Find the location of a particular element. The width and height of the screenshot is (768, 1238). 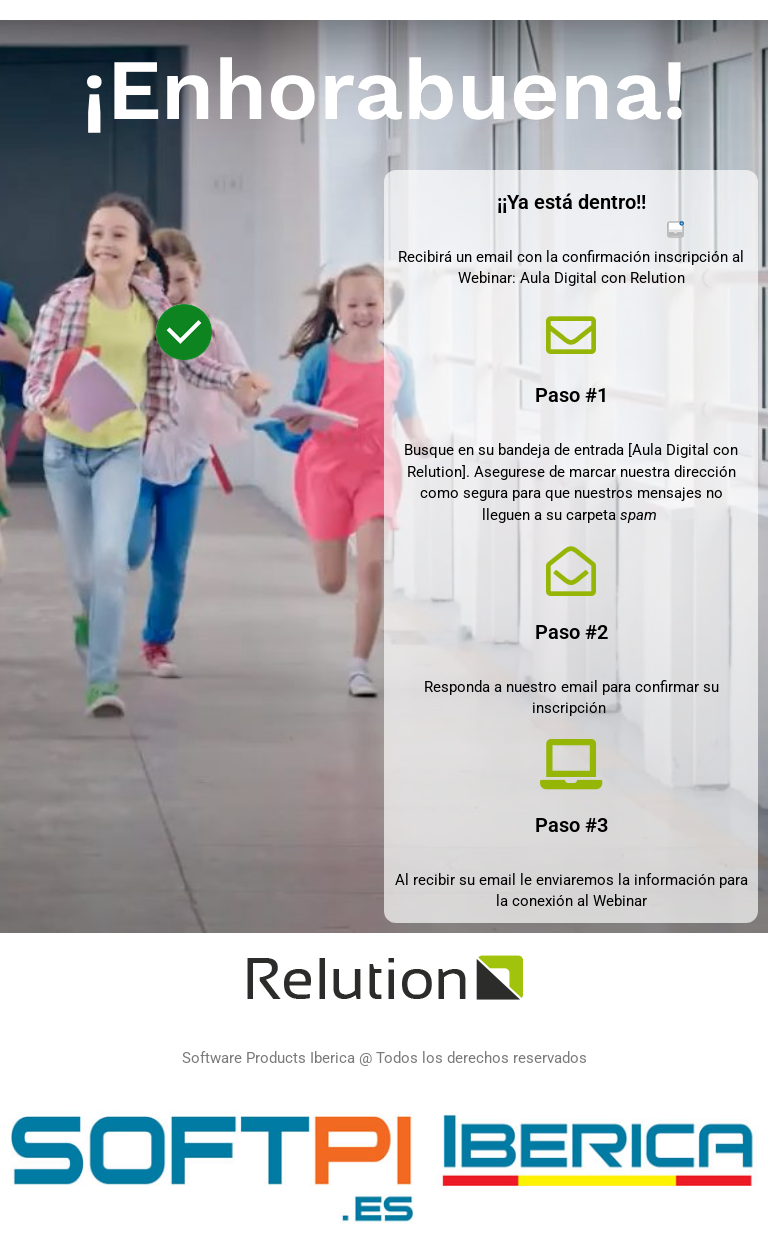

dropbox sync completed successfully is located at coordinates (184, 332).